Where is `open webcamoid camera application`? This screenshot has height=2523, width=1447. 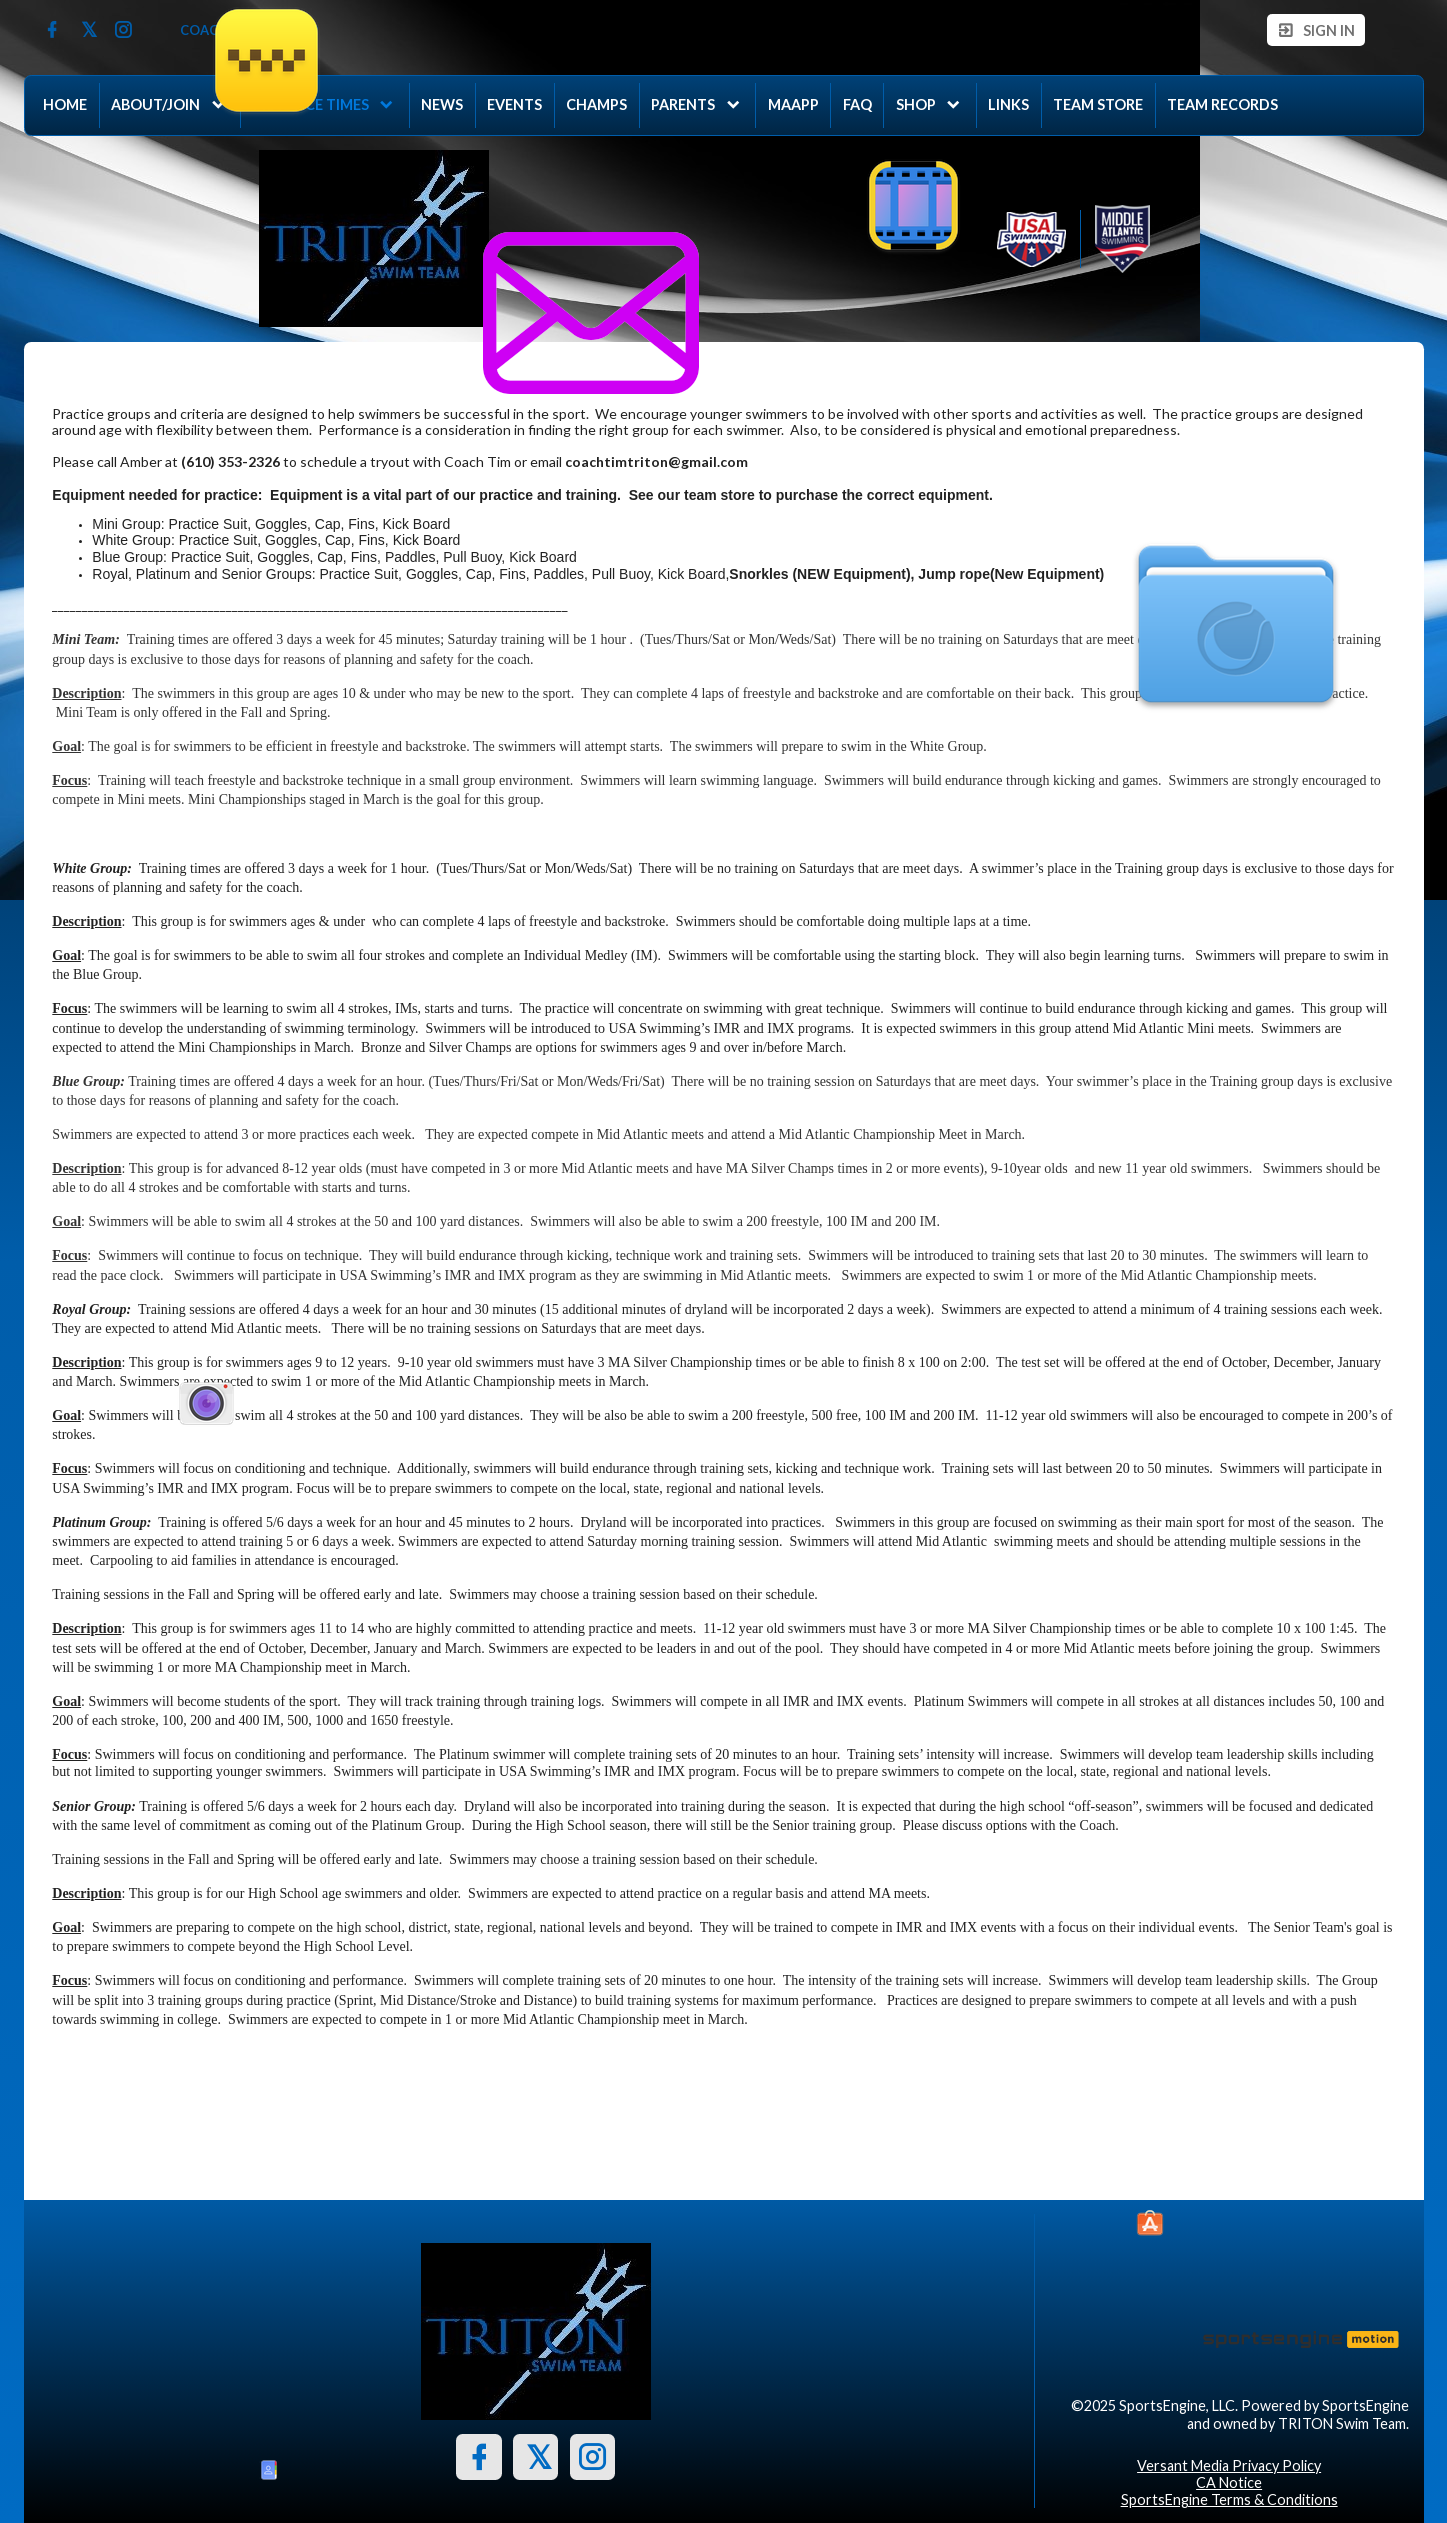 open webcamoid camera application is located at coordinates (206, 1403).